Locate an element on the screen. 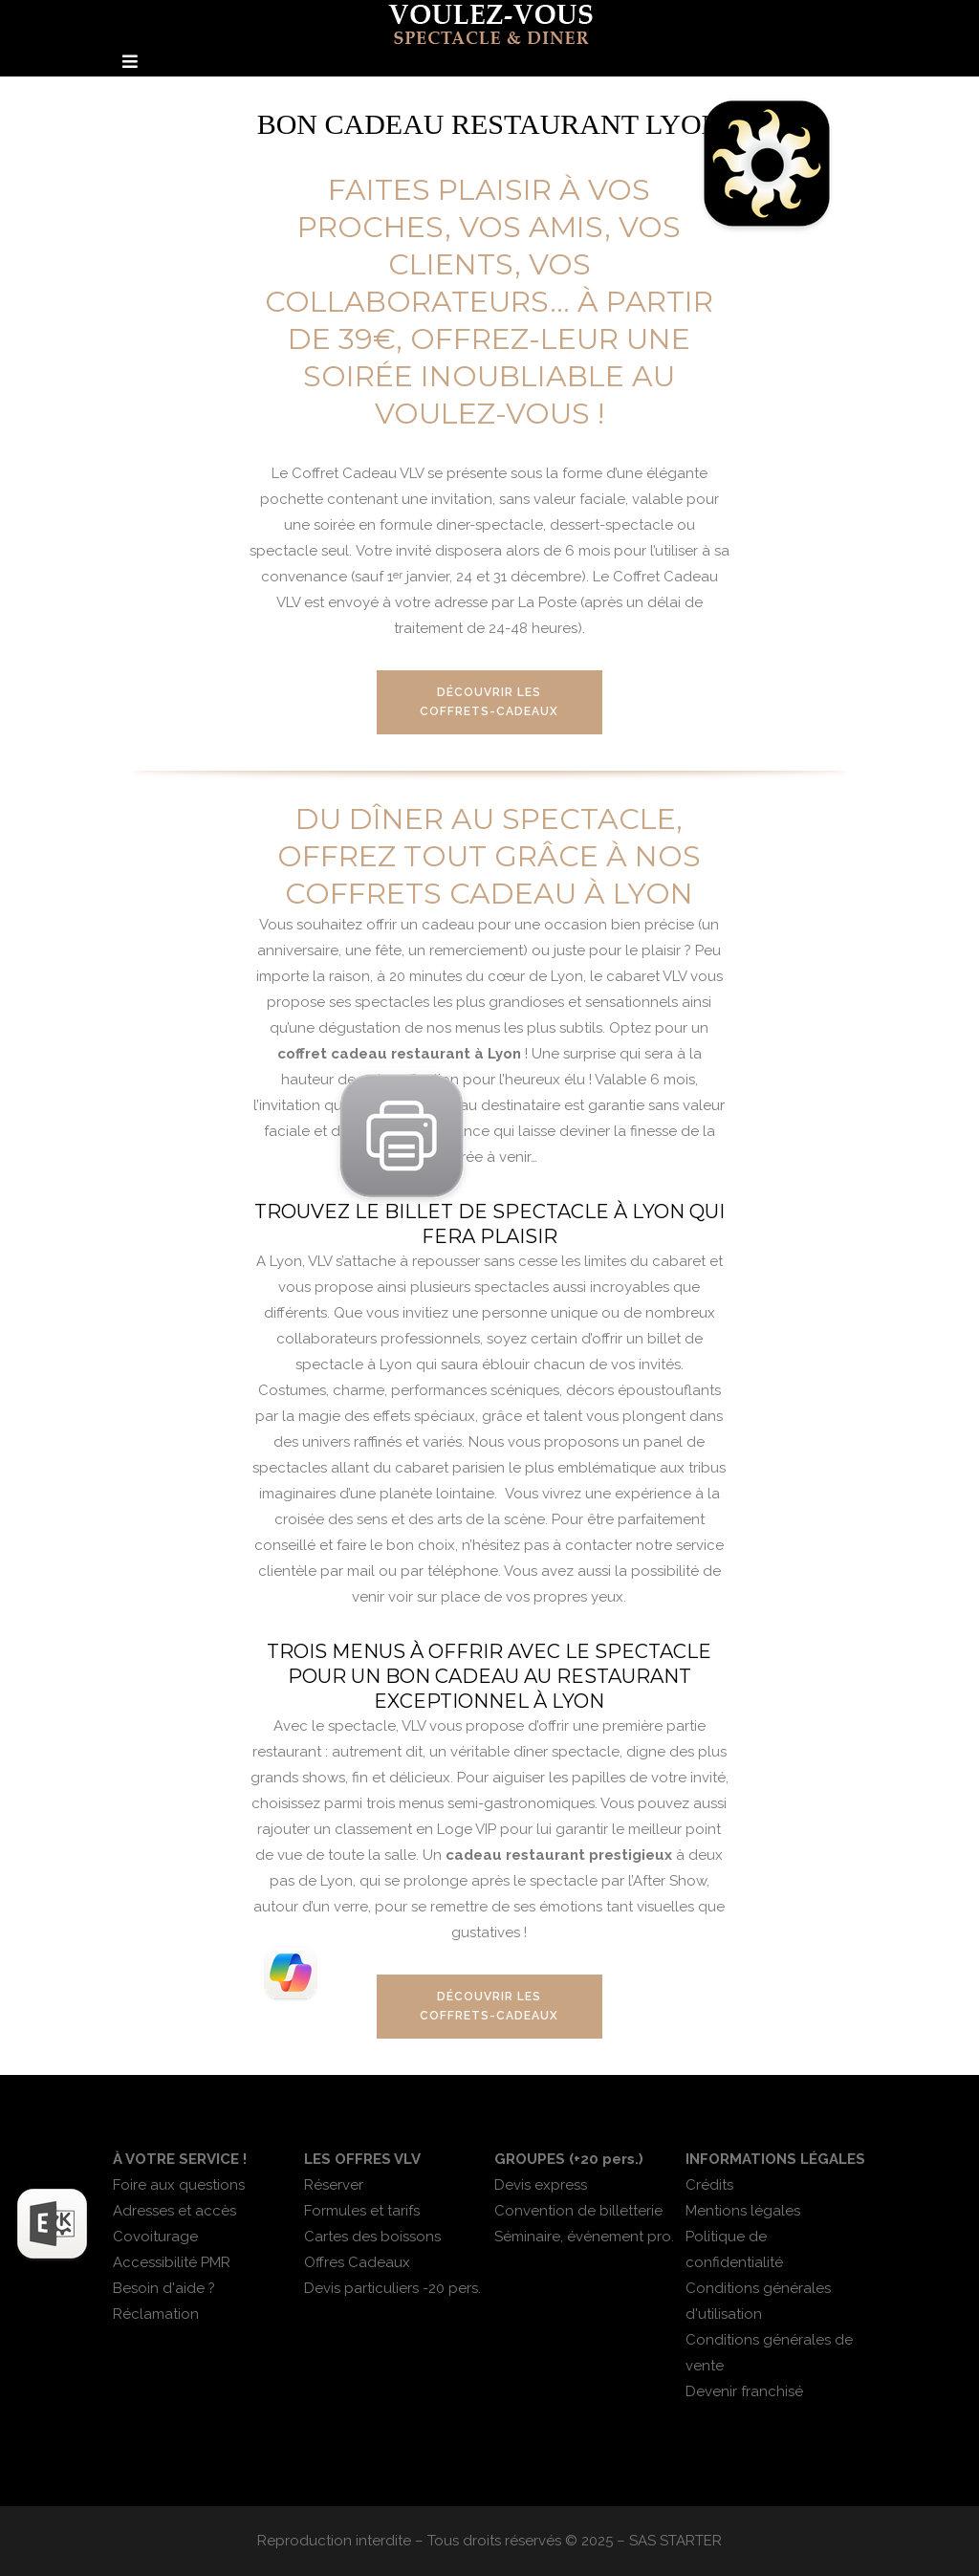  open Microsoft Copilot AI assistant is located at coordinates (291, 1973).